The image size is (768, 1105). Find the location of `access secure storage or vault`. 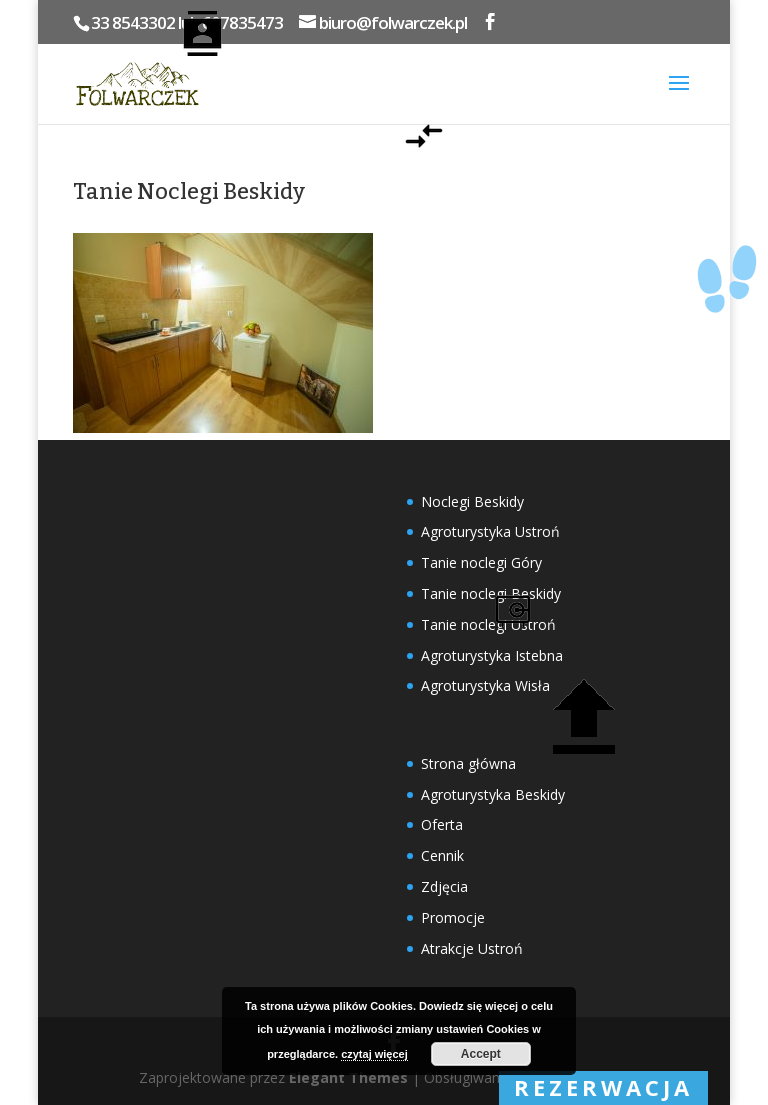

access secure storage or vault is located at coordinates (513, 610).